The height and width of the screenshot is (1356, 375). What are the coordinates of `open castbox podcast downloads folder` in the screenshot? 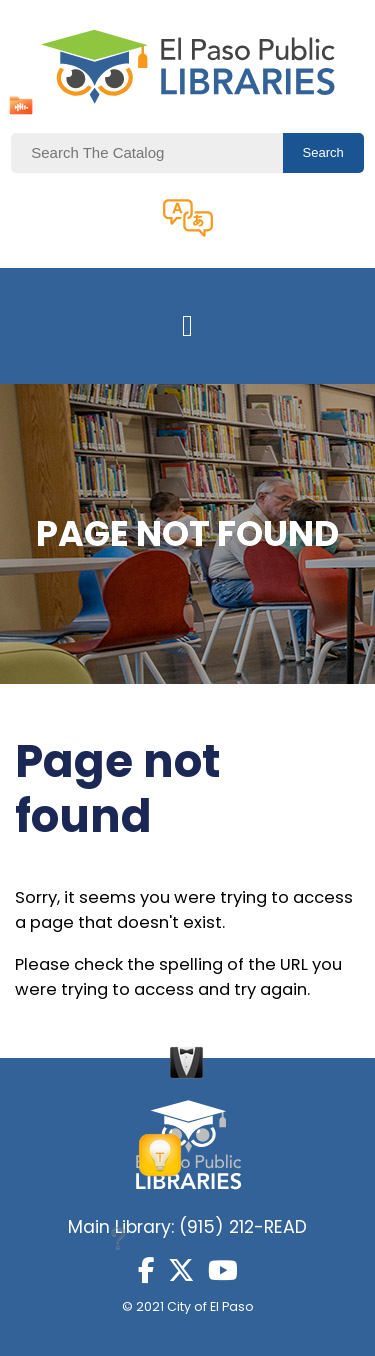 It's located at (21, 106).